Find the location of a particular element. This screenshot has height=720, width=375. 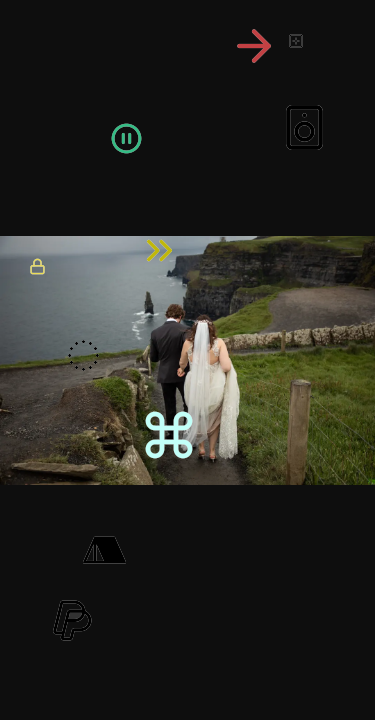

adjust speaker or audio output settings is located at coordinates (304, 127).